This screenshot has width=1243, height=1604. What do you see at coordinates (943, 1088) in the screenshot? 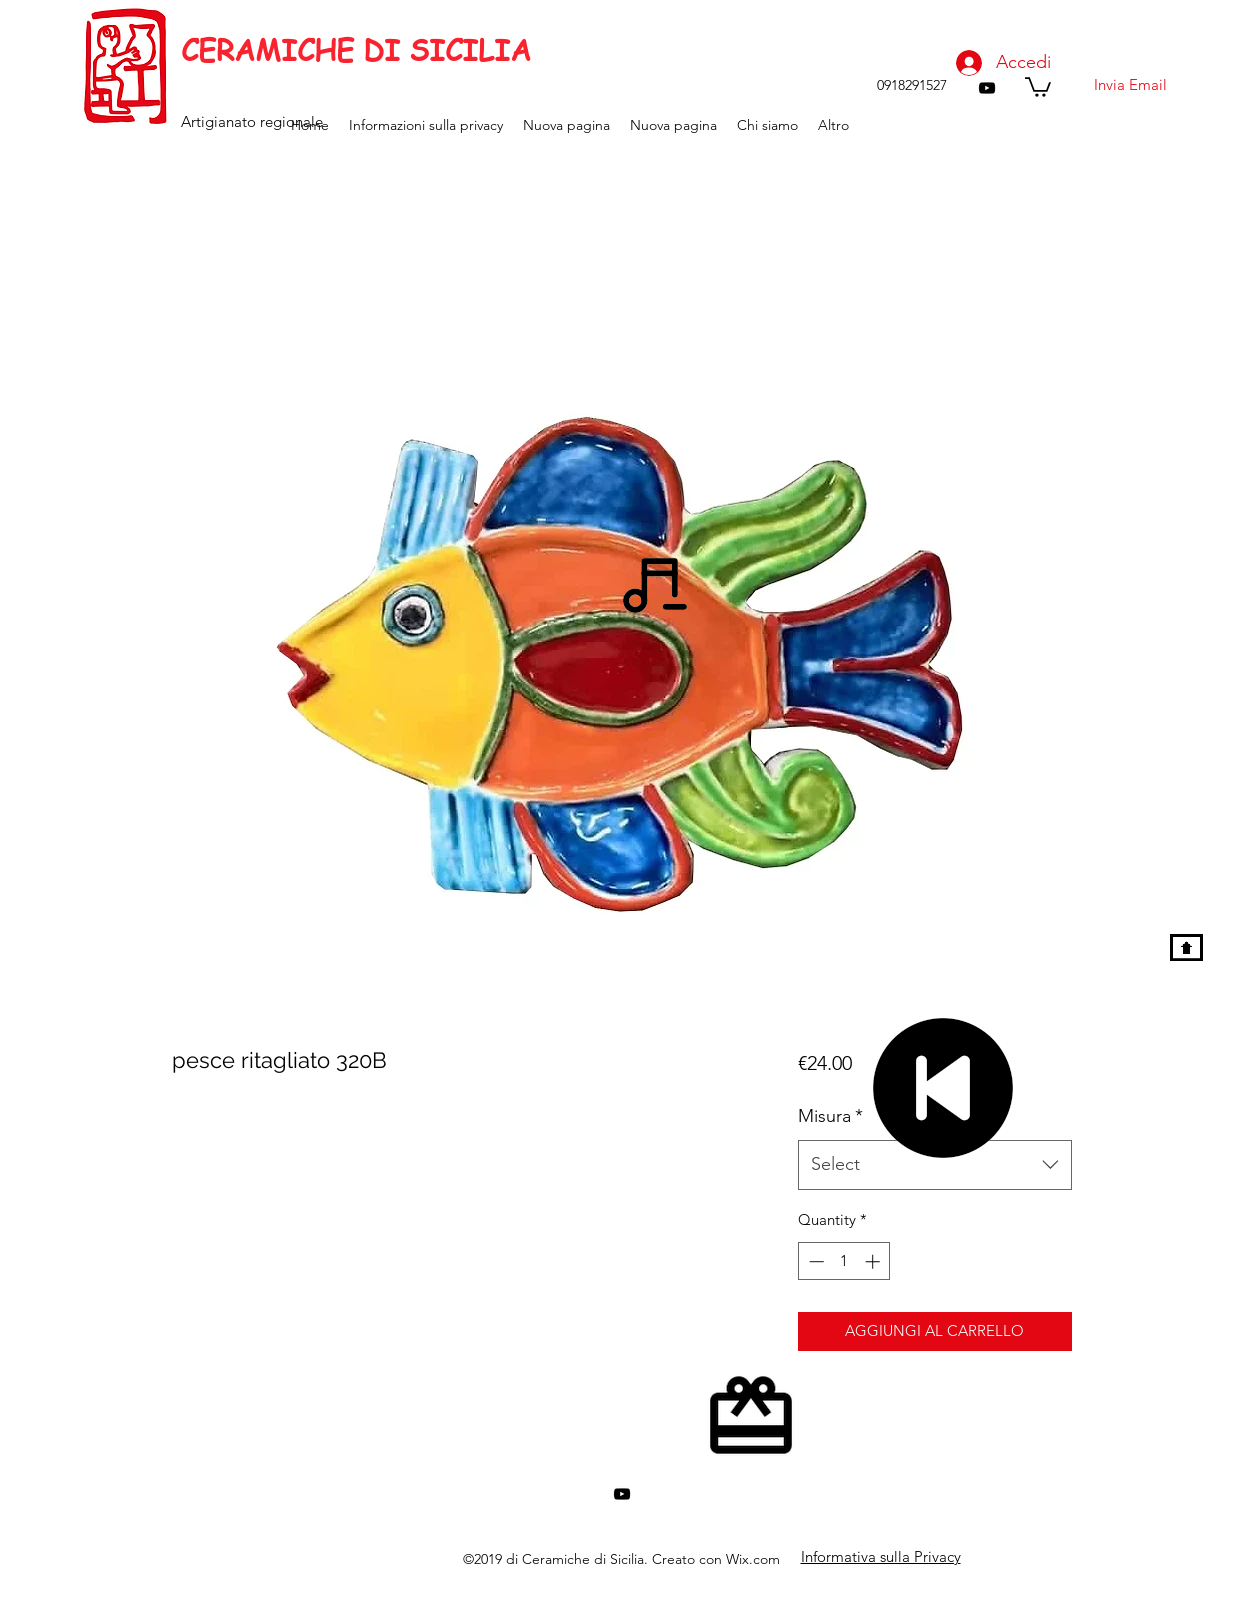
I see `skip to previous track` at bounding box center [943, 1088].